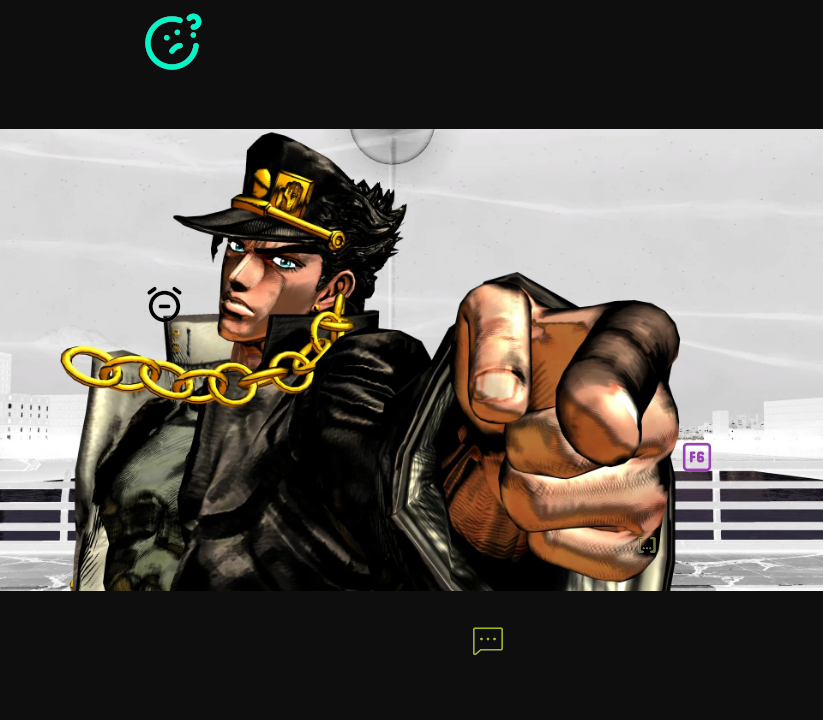 The width and height of the screenshot is (823, 720). Describe the element at coordinates (647, 545) in the screenshot. I see `contains or groups related content` at that location.